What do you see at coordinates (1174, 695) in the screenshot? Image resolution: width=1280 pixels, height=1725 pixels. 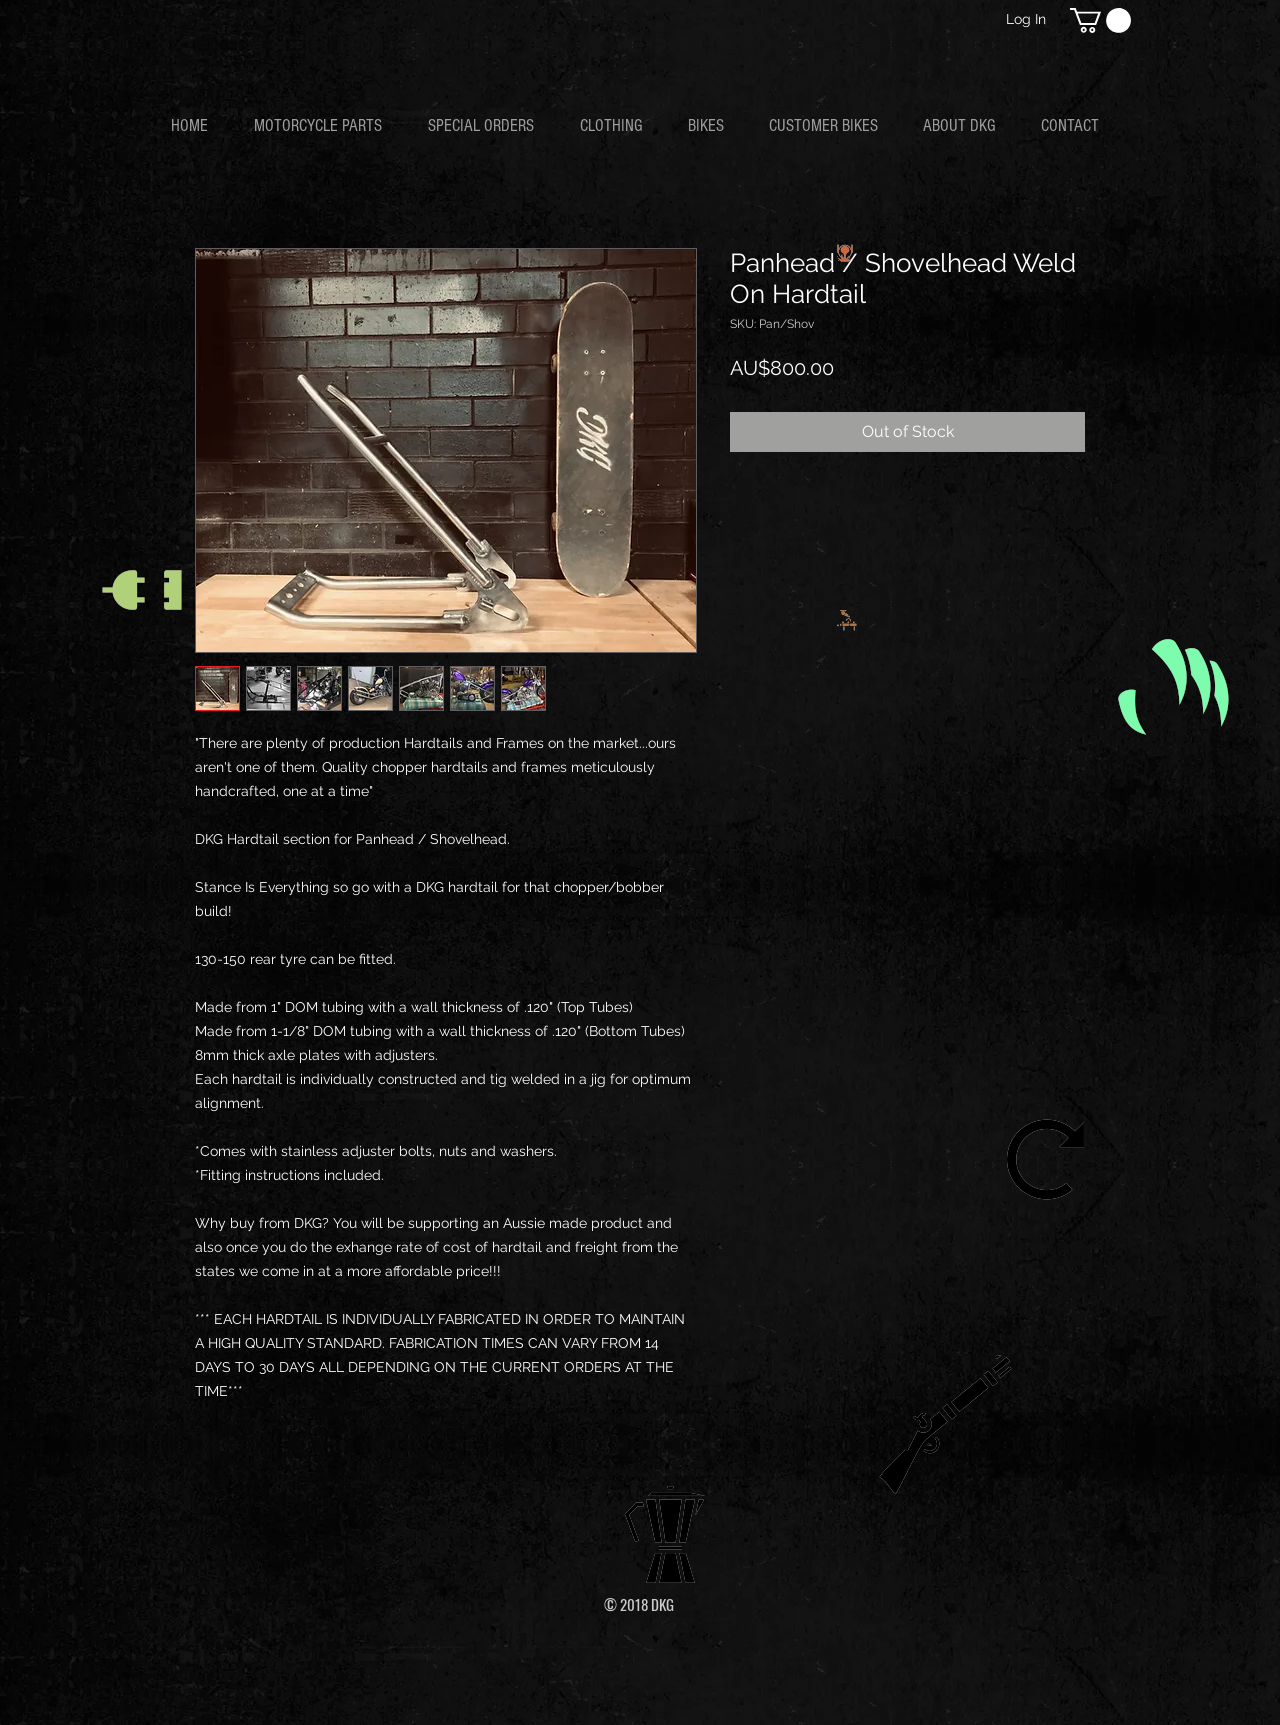 I see `activate grab or snatch ability` at bounding box center [1174, 695].